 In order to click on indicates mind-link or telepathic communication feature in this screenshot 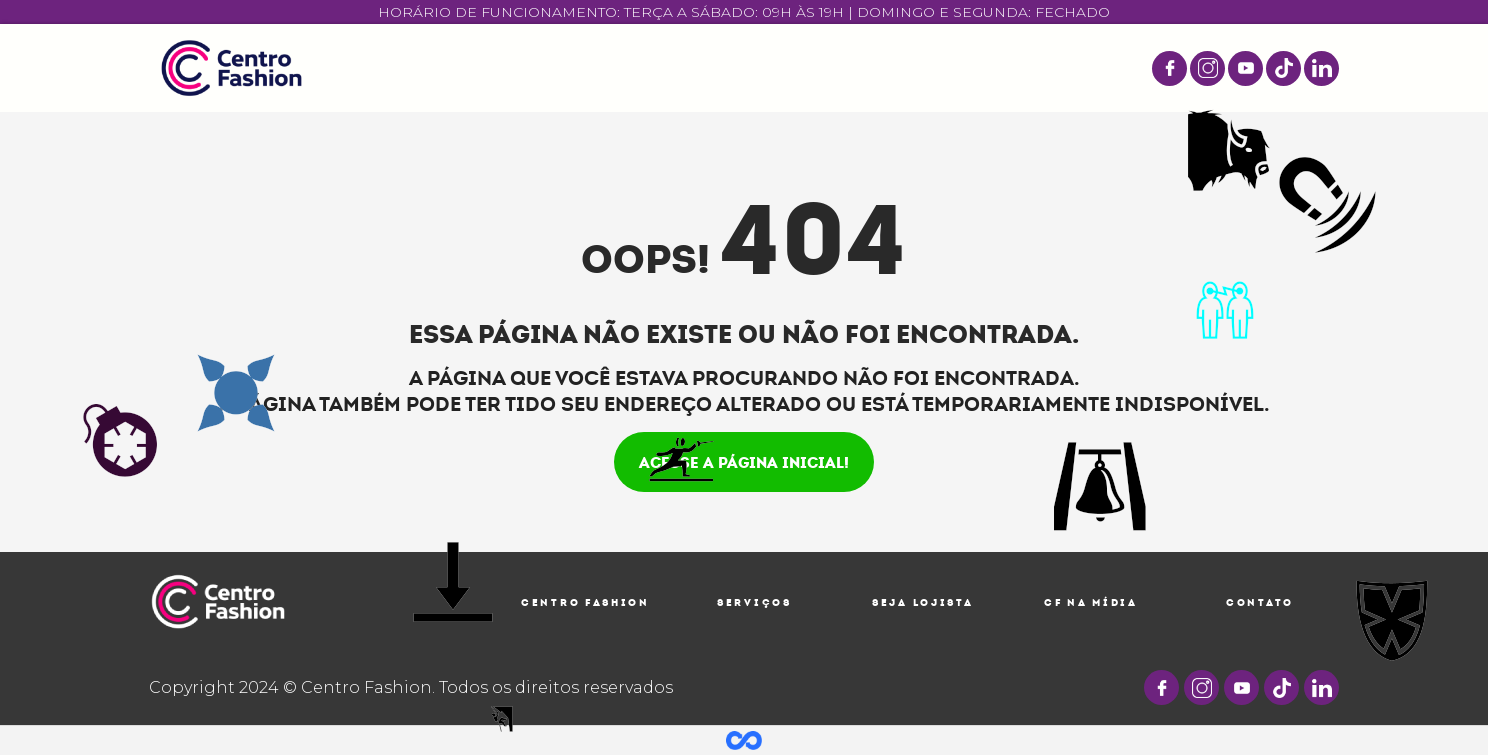, I will do `click(1225, 310)`.